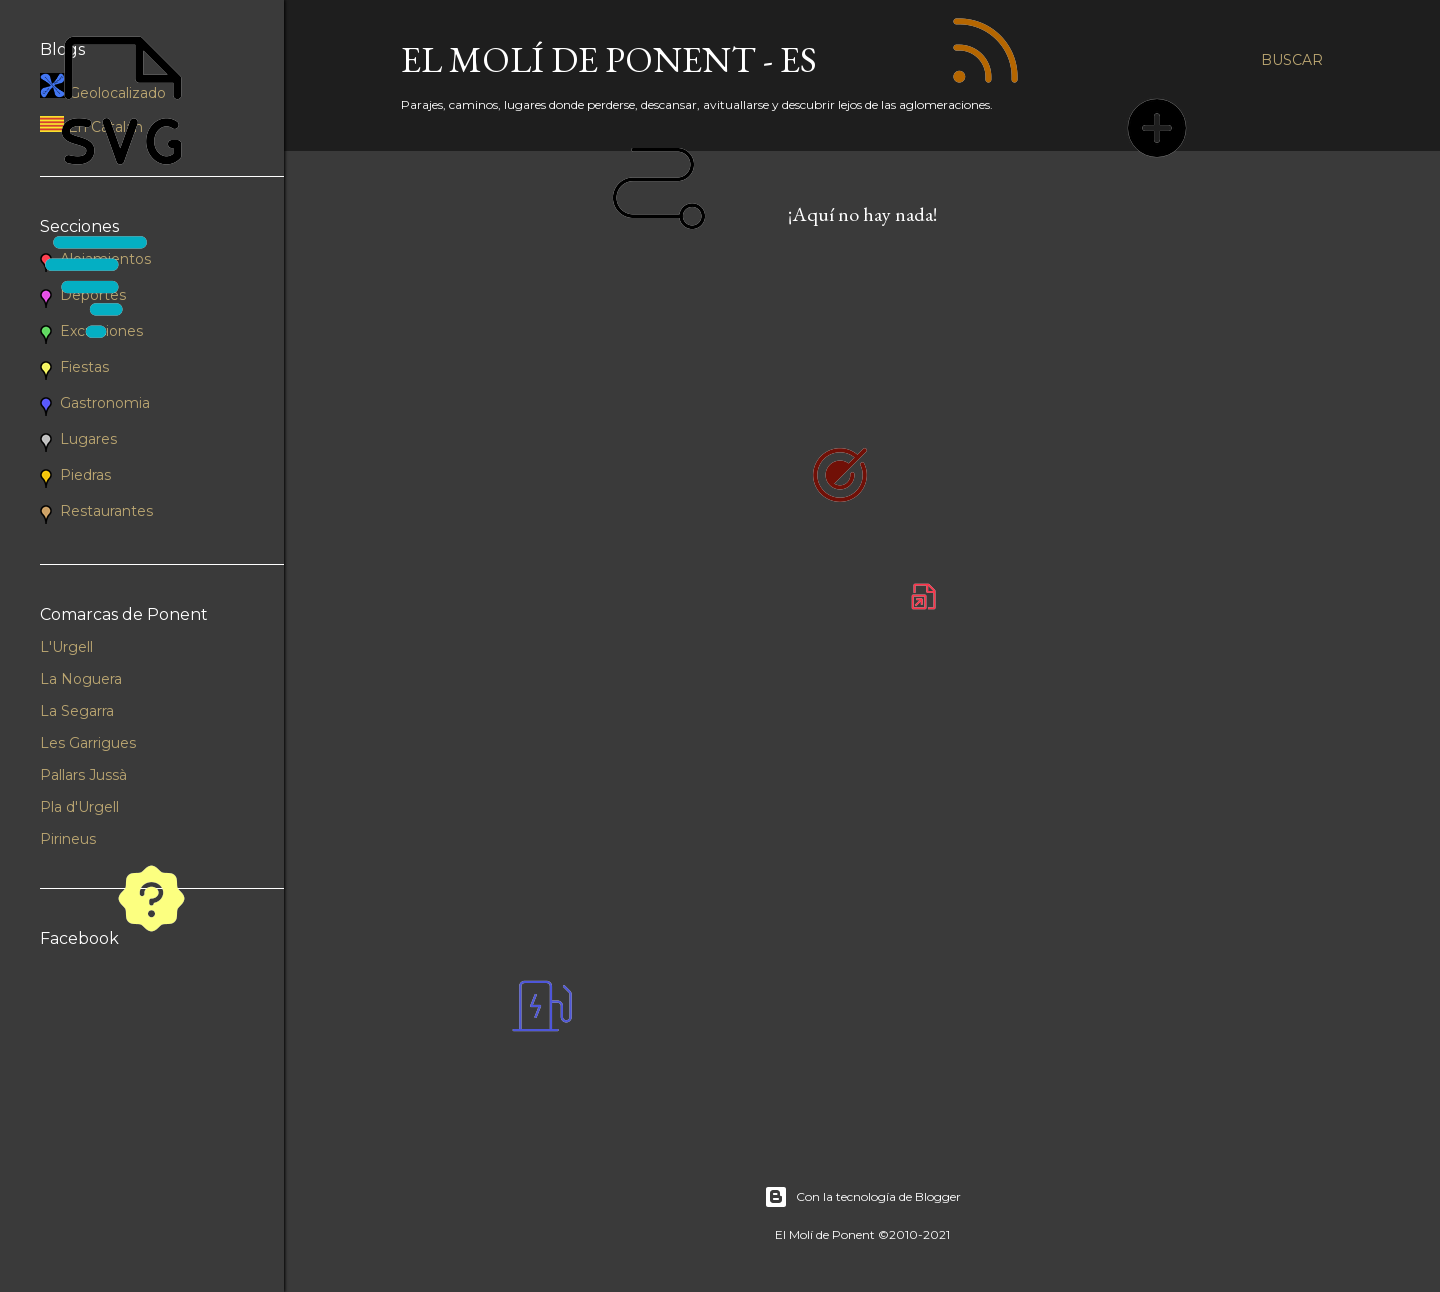  What do you see at coordinates (924, 596) in the screenshot?
I see `create a symbolic link to this file` at bounding box center [924, 596].